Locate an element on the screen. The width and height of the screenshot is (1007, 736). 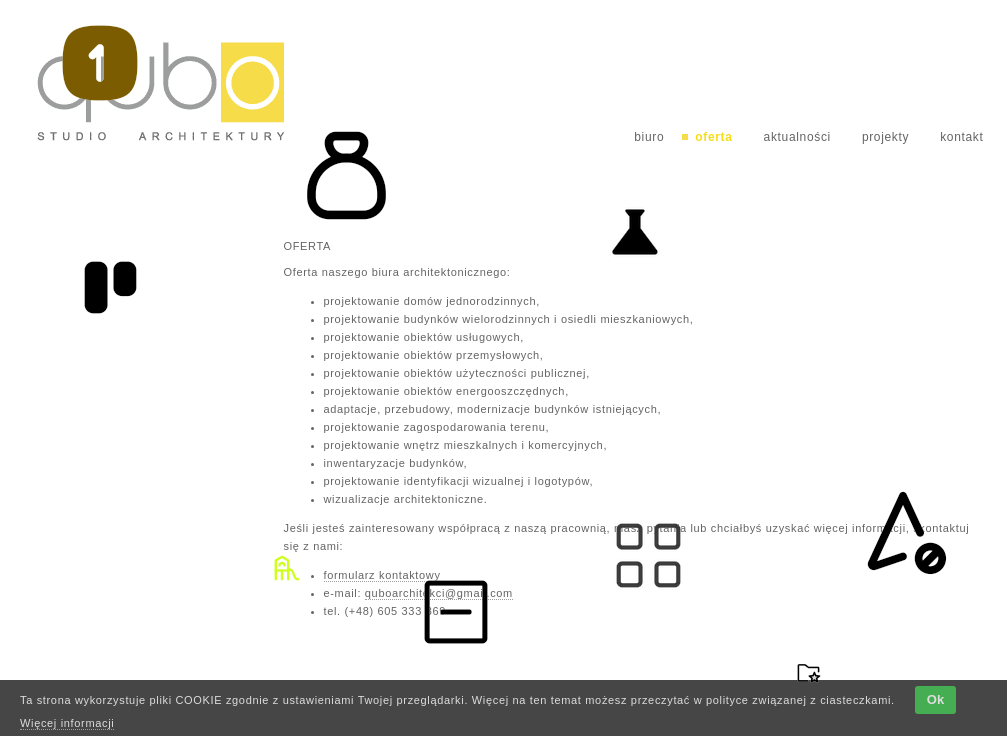
access your starred or favorite folders is located at coordinates (808, 672).